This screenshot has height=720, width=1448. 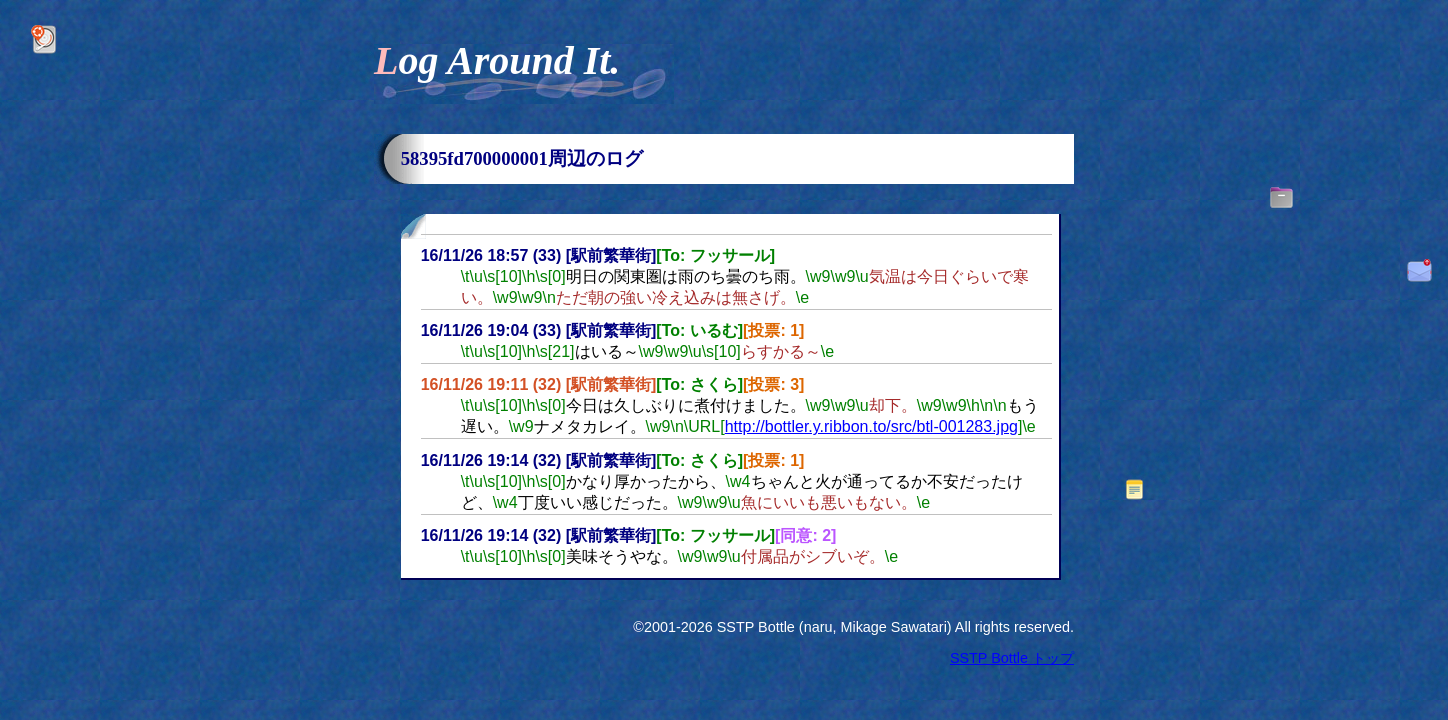 What do you see at coordinates (44, 39) in the screenshot?
I see `launch the ubiquity installer for ubuntu linux` at bounding box center [44, 39].